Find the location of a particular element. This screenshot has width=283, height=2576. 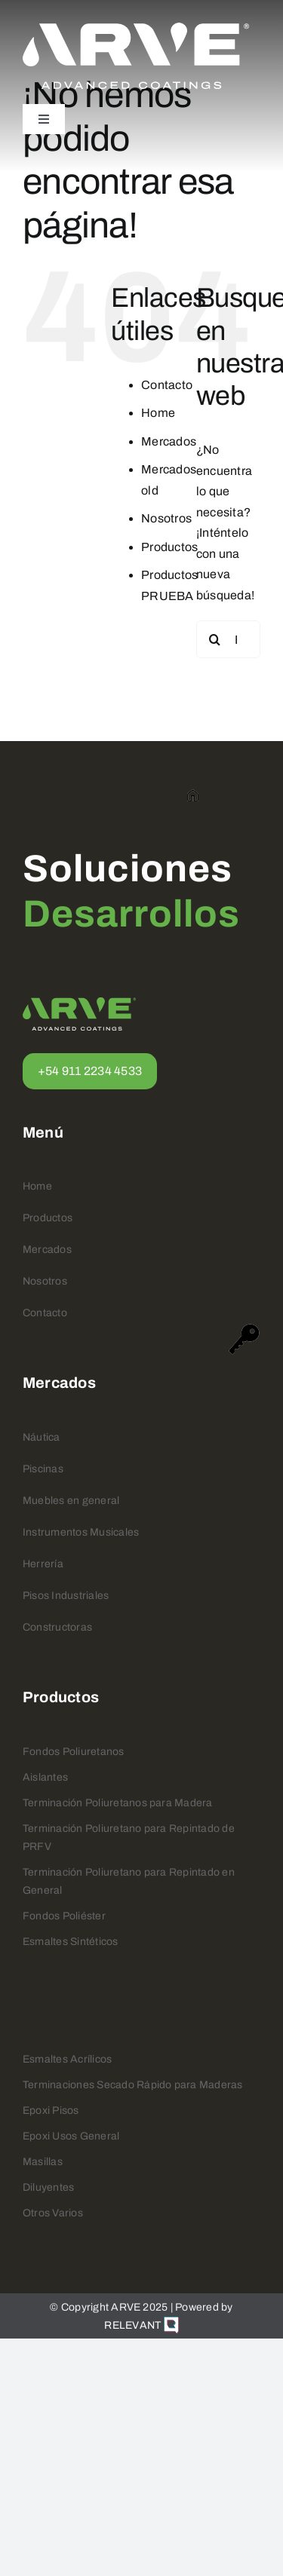

navigate to home screen is located at coordinates (192, 795).